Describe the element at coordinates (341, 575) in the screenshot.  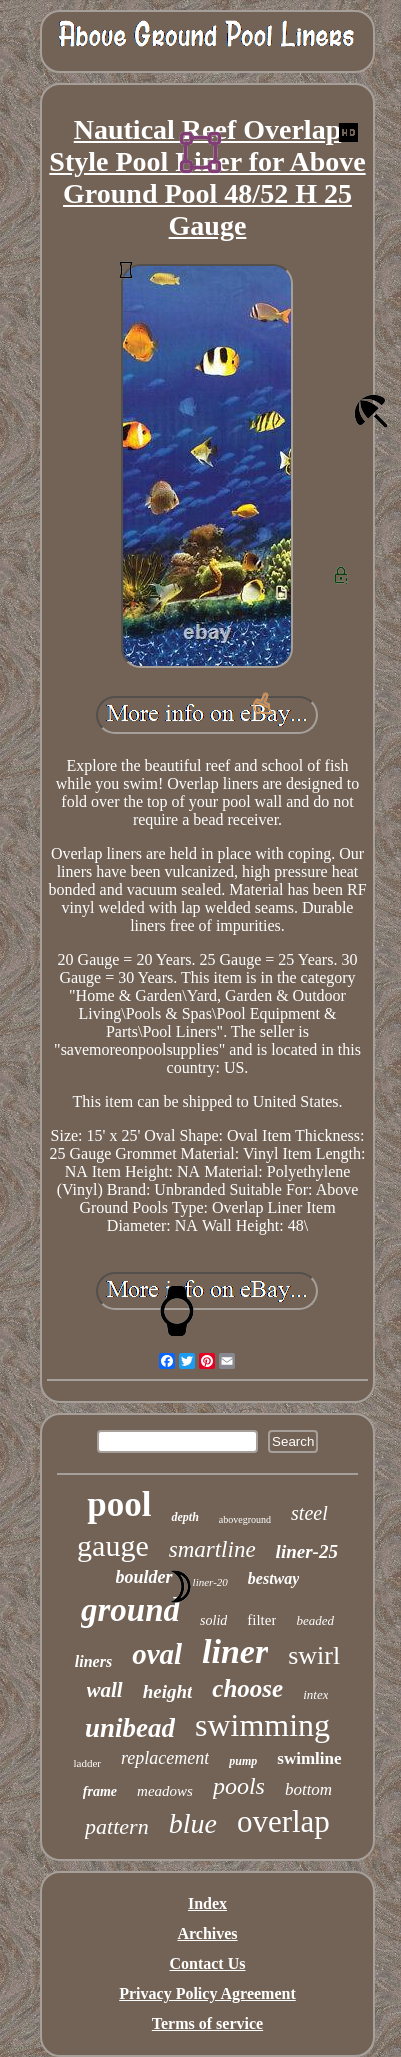
I see `security alert or warning detected` at that location.